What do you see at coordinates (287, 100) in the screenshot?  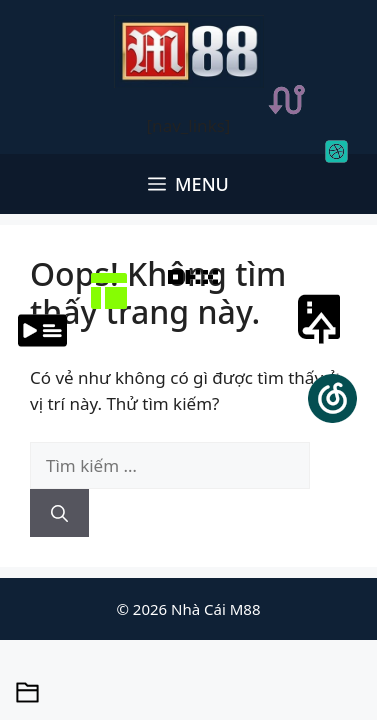 I see `view navigation route between two points` at bounding box center [287, 100].